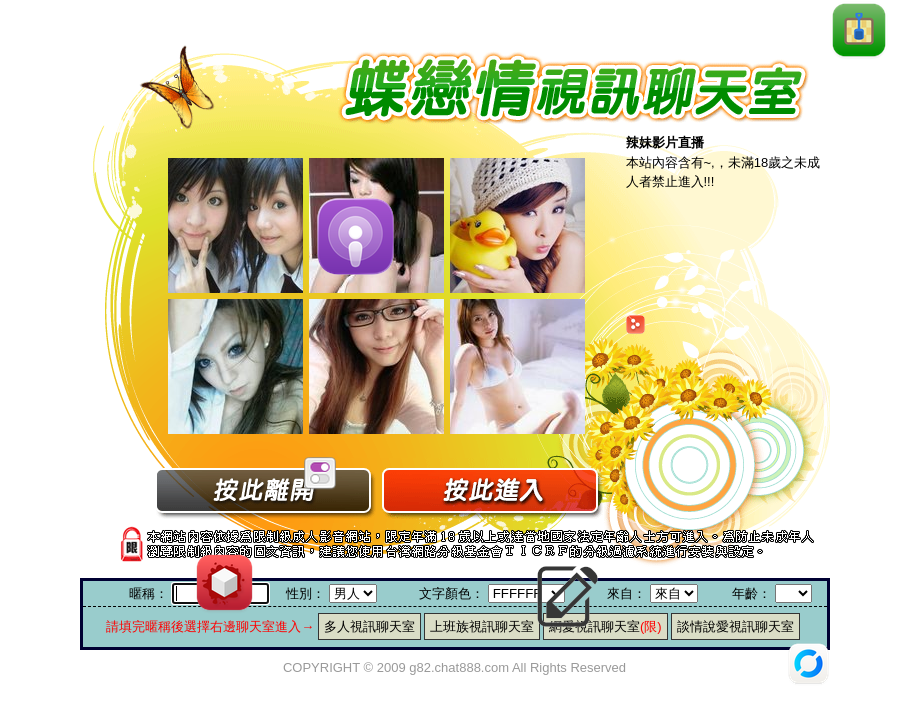  Describe the element at coordinates (320, 473) in the screenshot. I see `open unity tweak tool settings` at that location.